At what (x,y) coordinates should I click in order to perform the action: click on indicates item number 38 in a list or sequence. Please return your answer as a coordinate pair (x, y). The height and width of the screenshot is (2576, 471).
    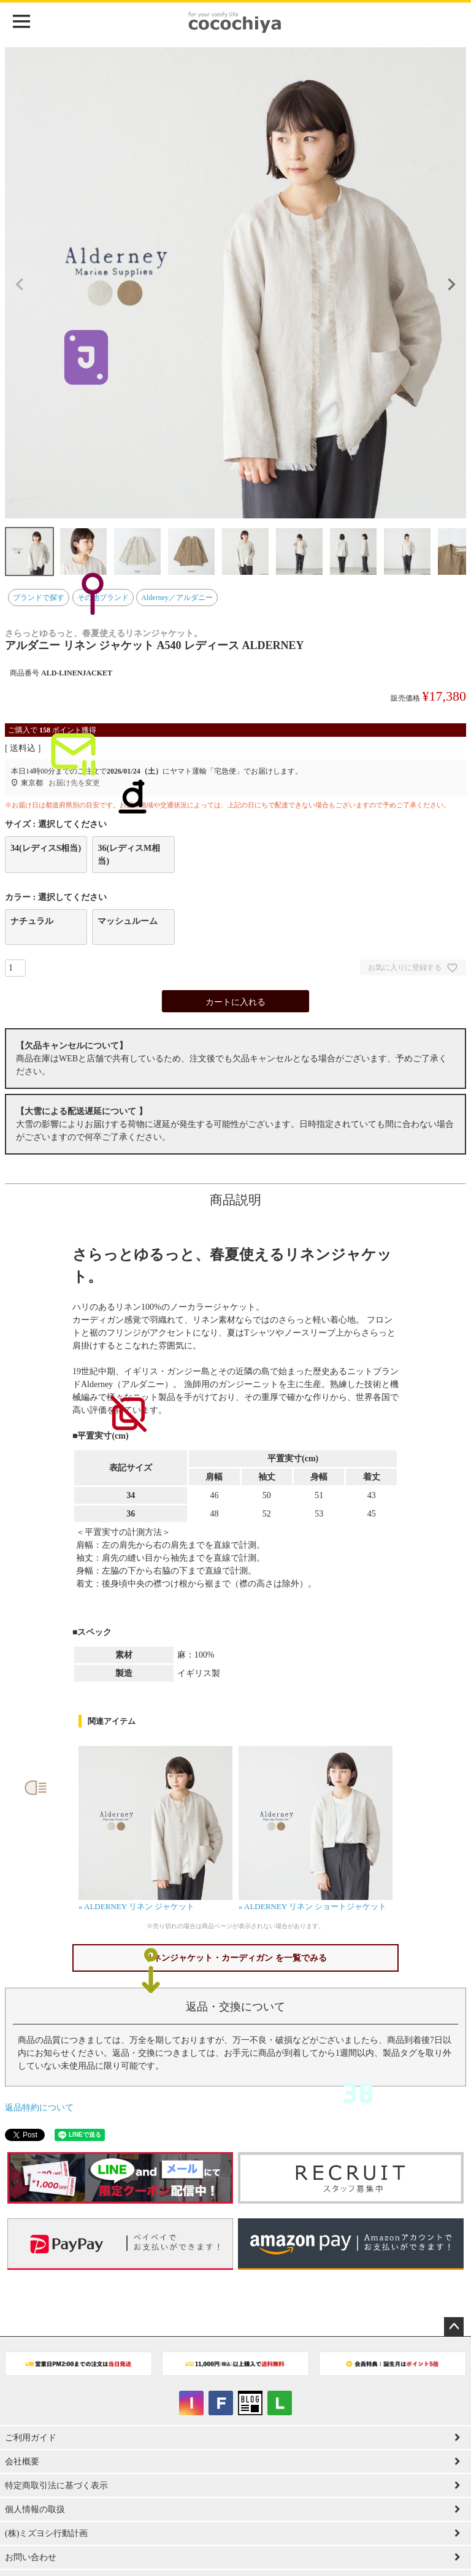
    Looking at the image, I should click on (358, 2093).